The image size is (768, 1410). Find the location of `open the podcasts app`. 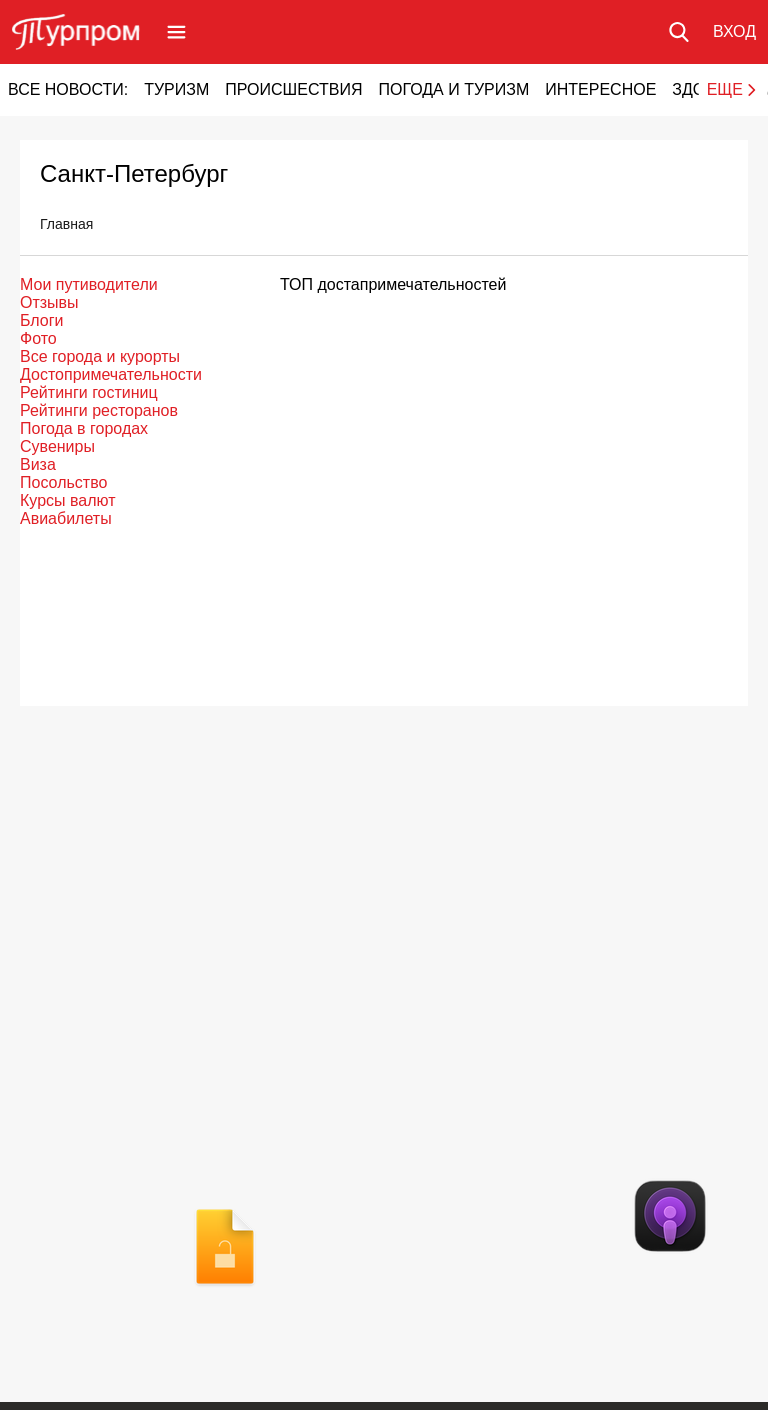

open the podcasts app is located at coordinates (670, 1216).